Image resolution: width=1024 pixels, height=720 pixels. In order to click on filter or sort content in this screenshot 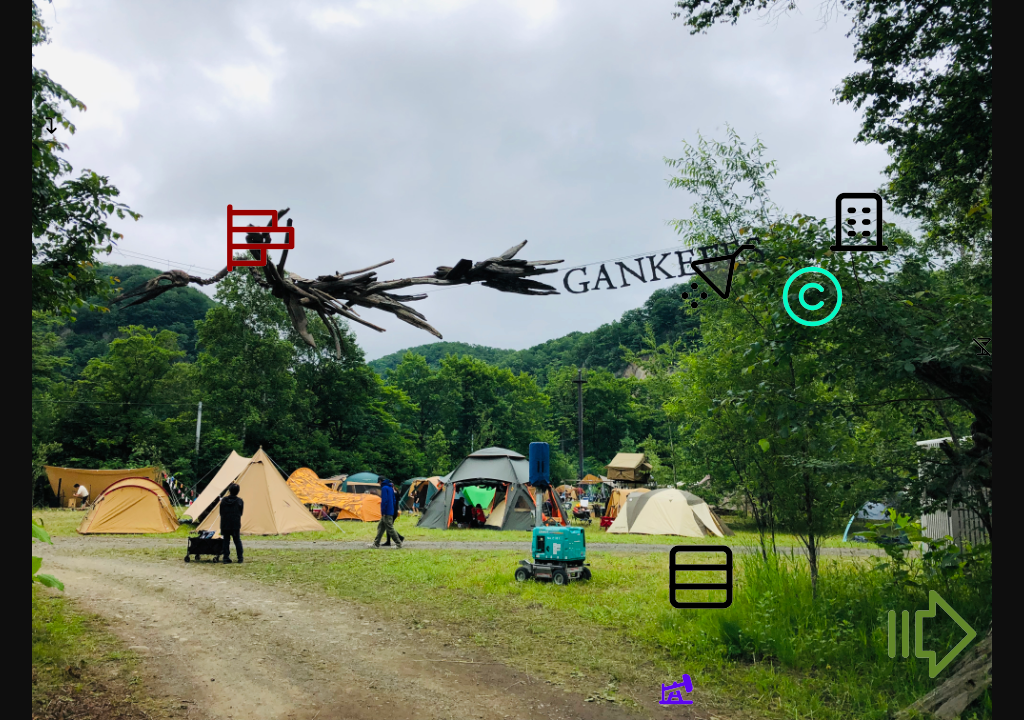, I will do `click(717, 273)`.